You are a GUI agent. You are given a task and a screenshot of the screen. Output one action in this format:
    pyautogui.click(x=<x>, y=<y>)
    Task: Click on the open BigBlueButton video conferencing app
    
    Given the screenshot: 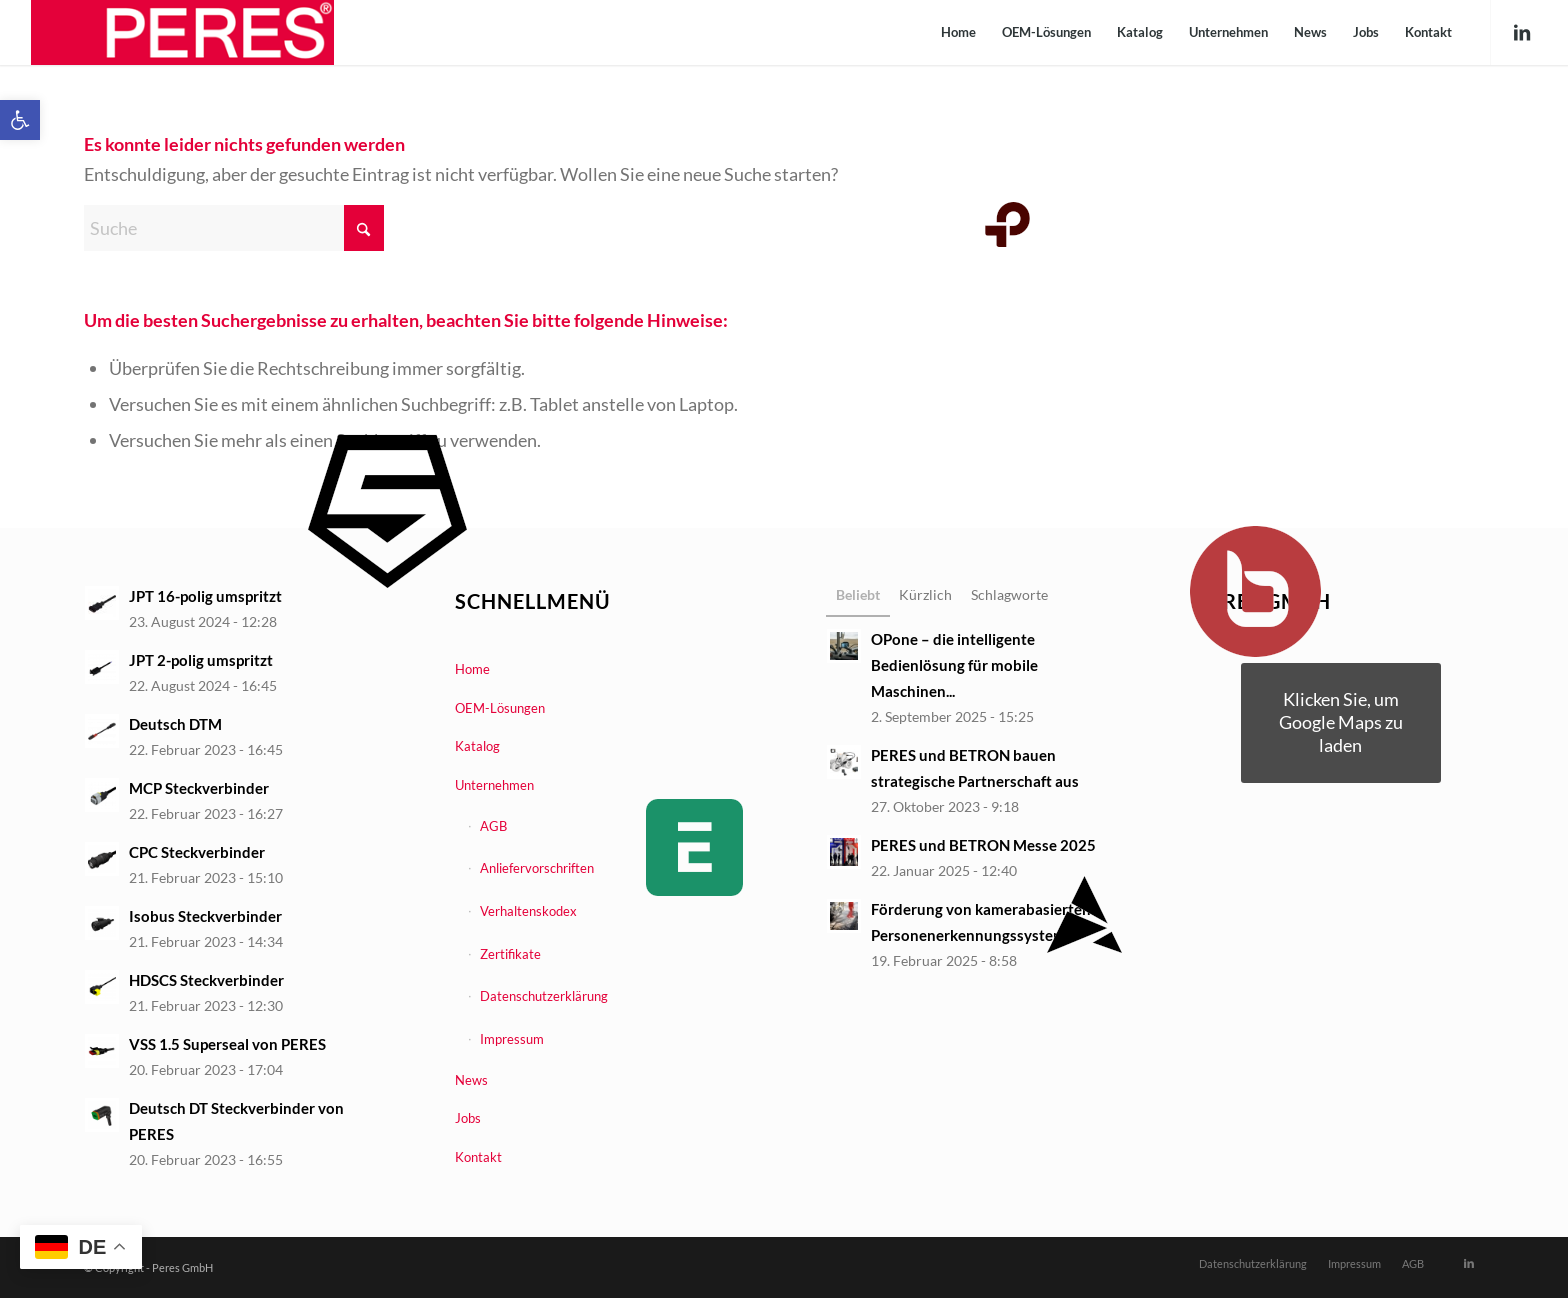 What is the action you would take?
    pyautogui.click(x=1255, y=591)
    